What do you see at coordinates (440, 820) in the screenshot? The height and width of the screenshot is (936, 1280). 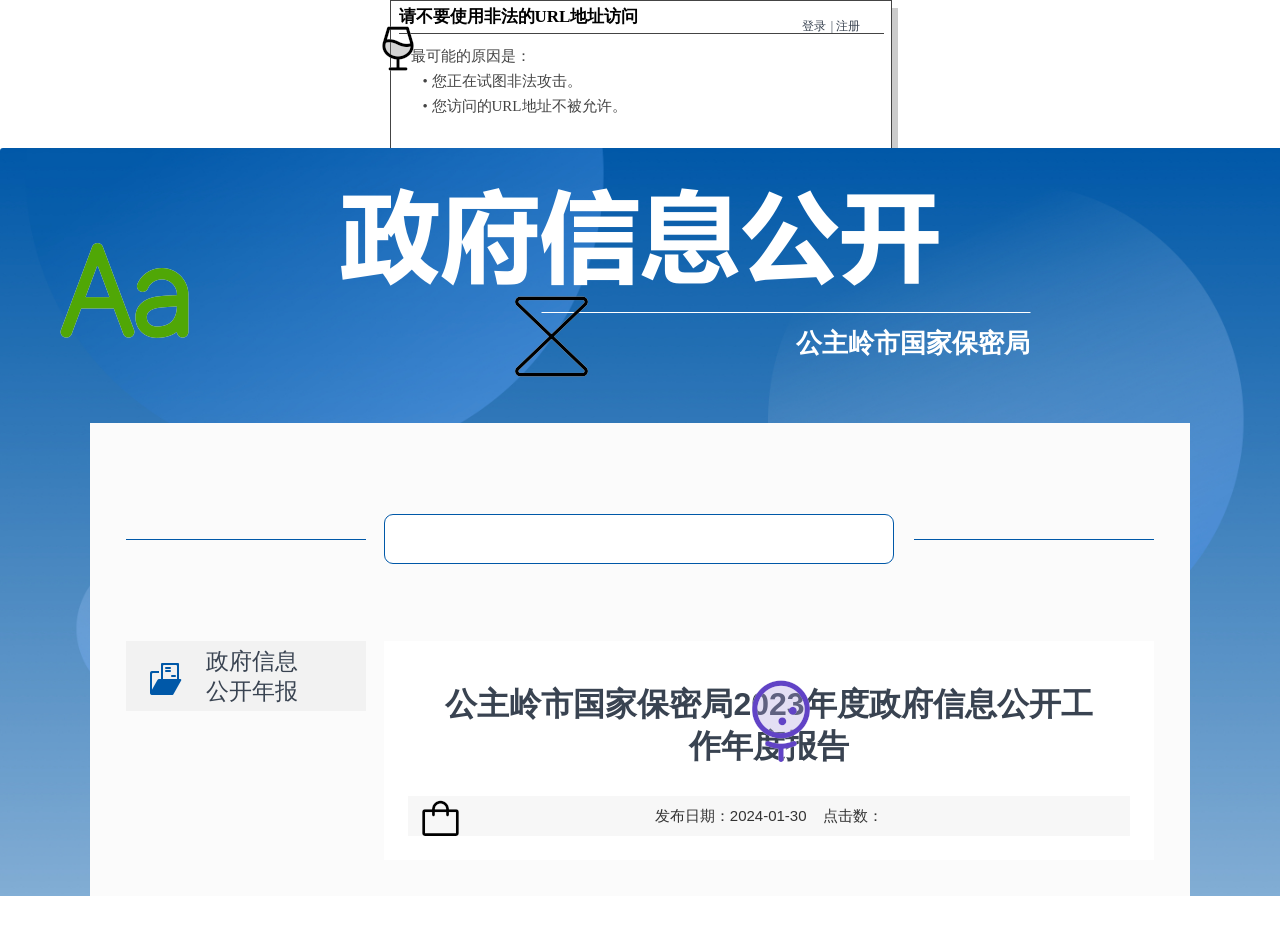 I see `view your shopping bag` at bounding box center [440, 820].